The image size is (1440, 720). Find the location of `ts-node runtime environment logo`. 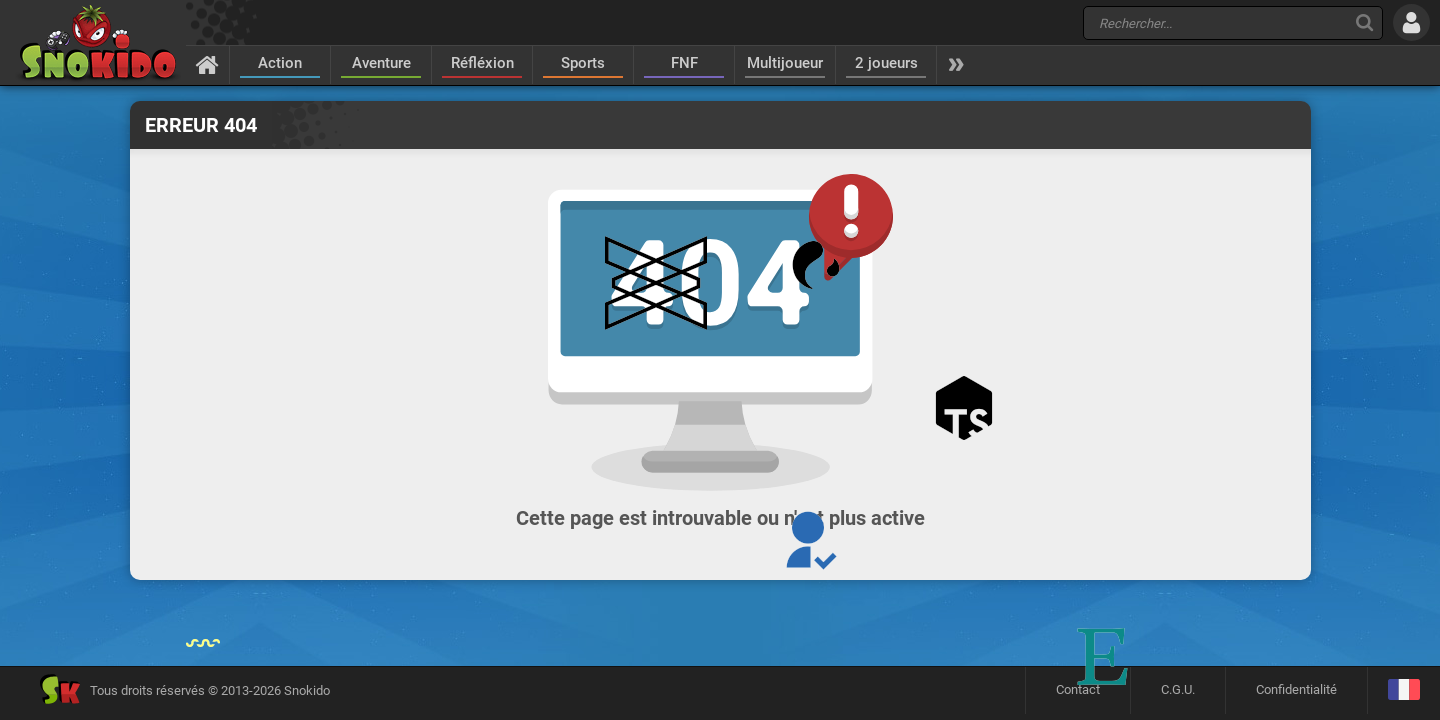

ts-node runtime environment logo is located at coordinates (964, 408).